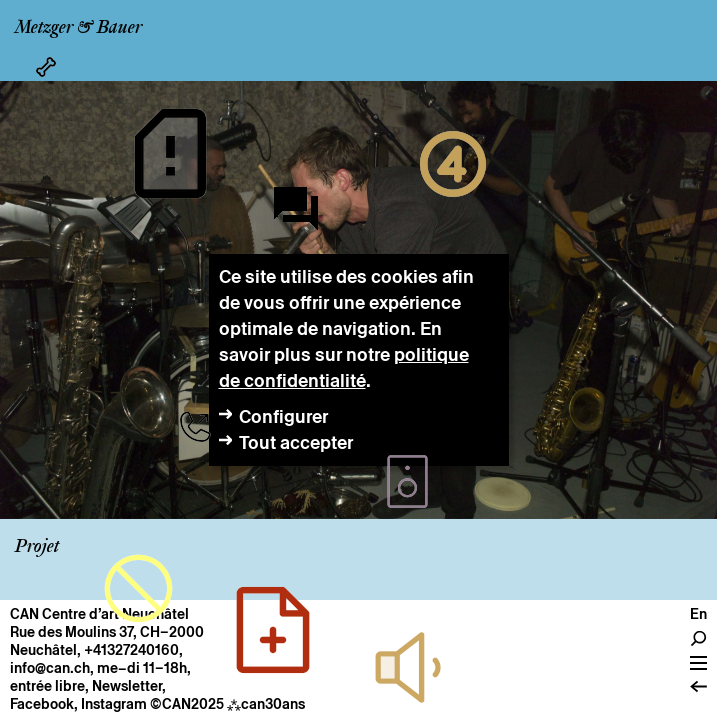  Describe the element at coordinates (46, 67) in the screenshot. I see `access pet-related features or settings` at that location.